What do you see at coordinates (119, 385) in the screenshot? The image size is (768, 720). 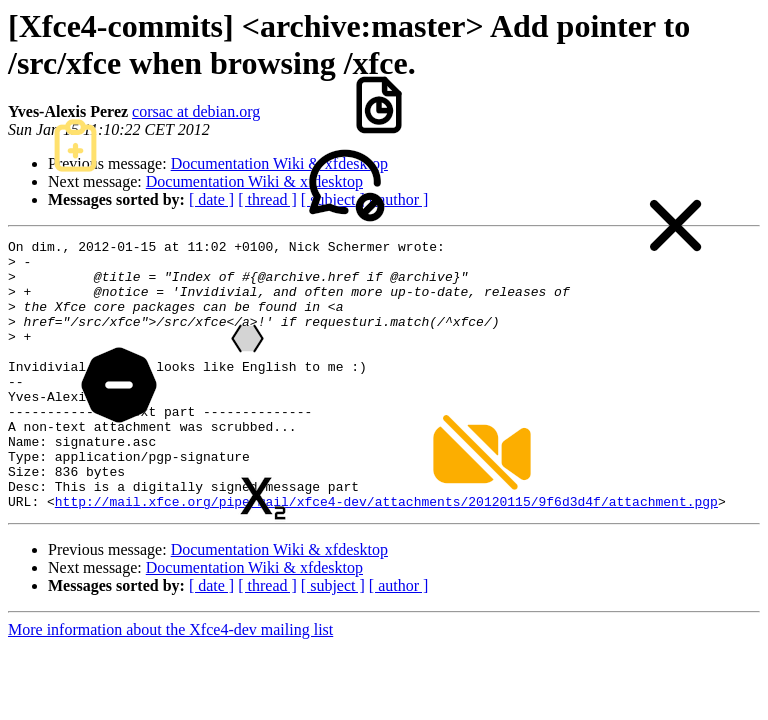 I see `remove or delete an item` at bounding box center [119, 385].